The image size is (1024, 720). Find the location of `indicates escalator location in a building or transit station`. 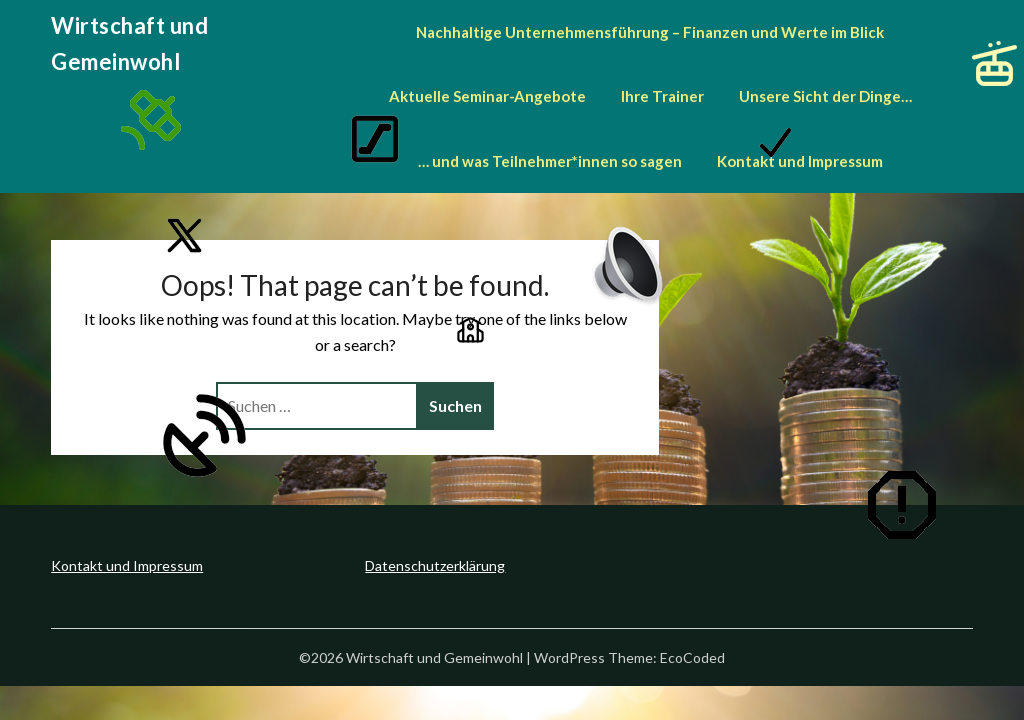

indicates escalator location in a building or transit station is located at coordinates (375, 139).